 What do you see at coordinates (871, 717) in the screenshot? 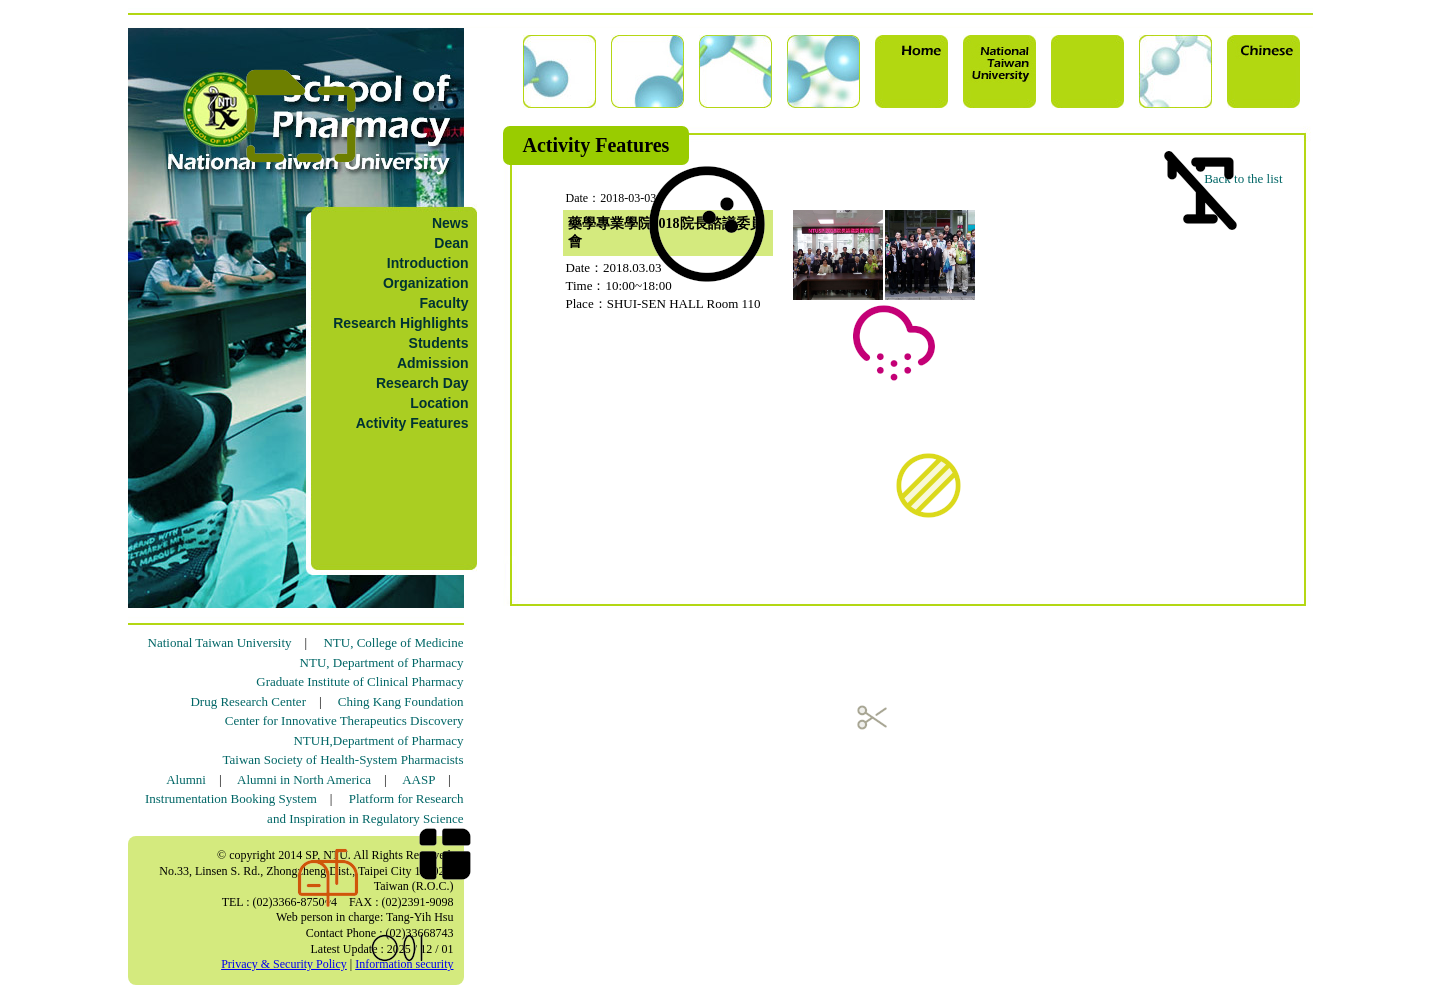
I see `cut selected content` at bounding box center [871, 717].